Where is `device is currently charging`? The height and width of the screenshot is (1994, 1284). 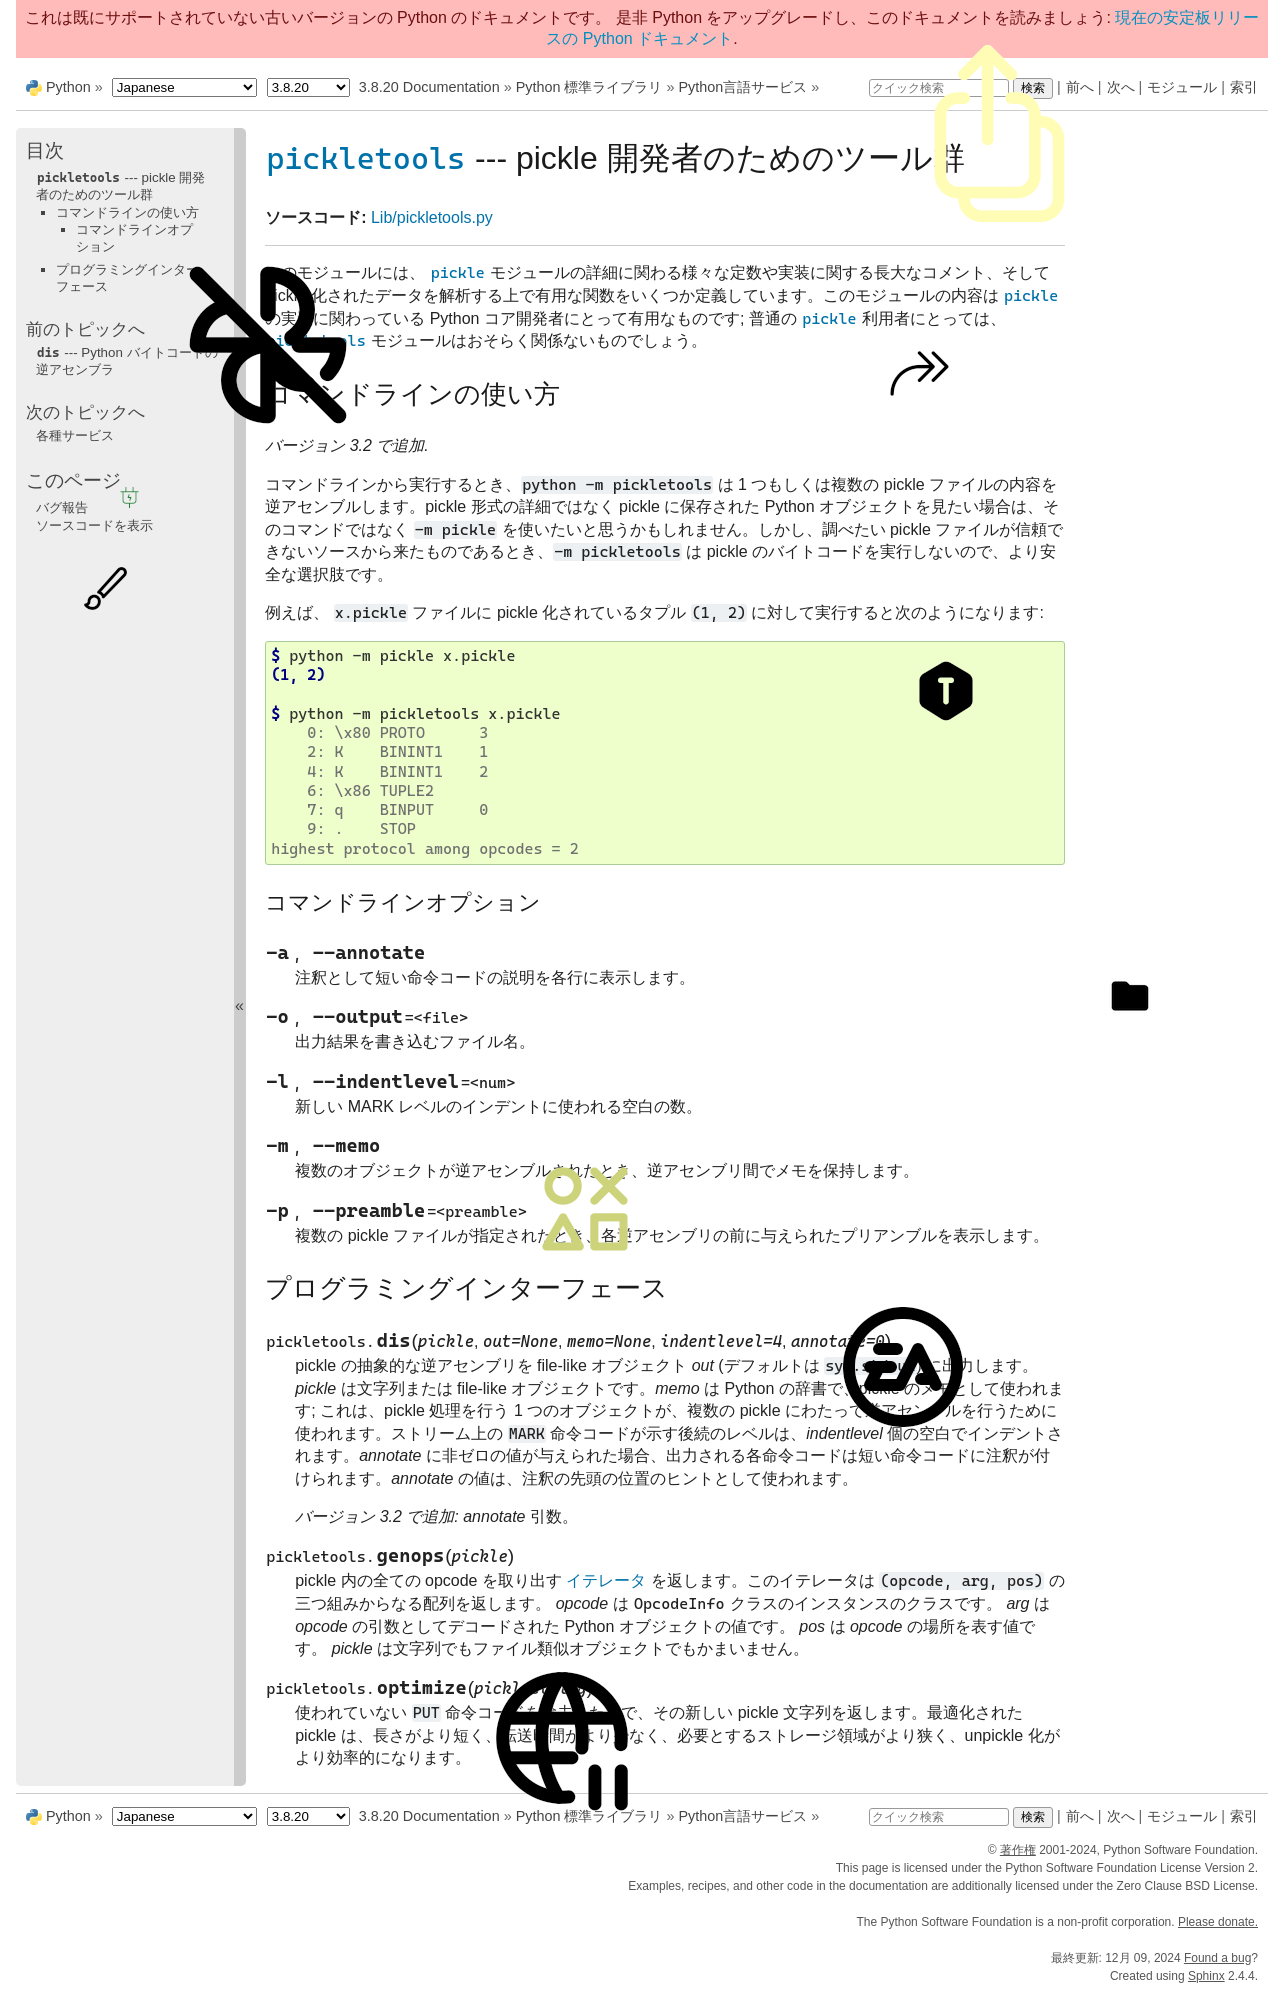 device is currently charging is located at coordinates (129, 497).